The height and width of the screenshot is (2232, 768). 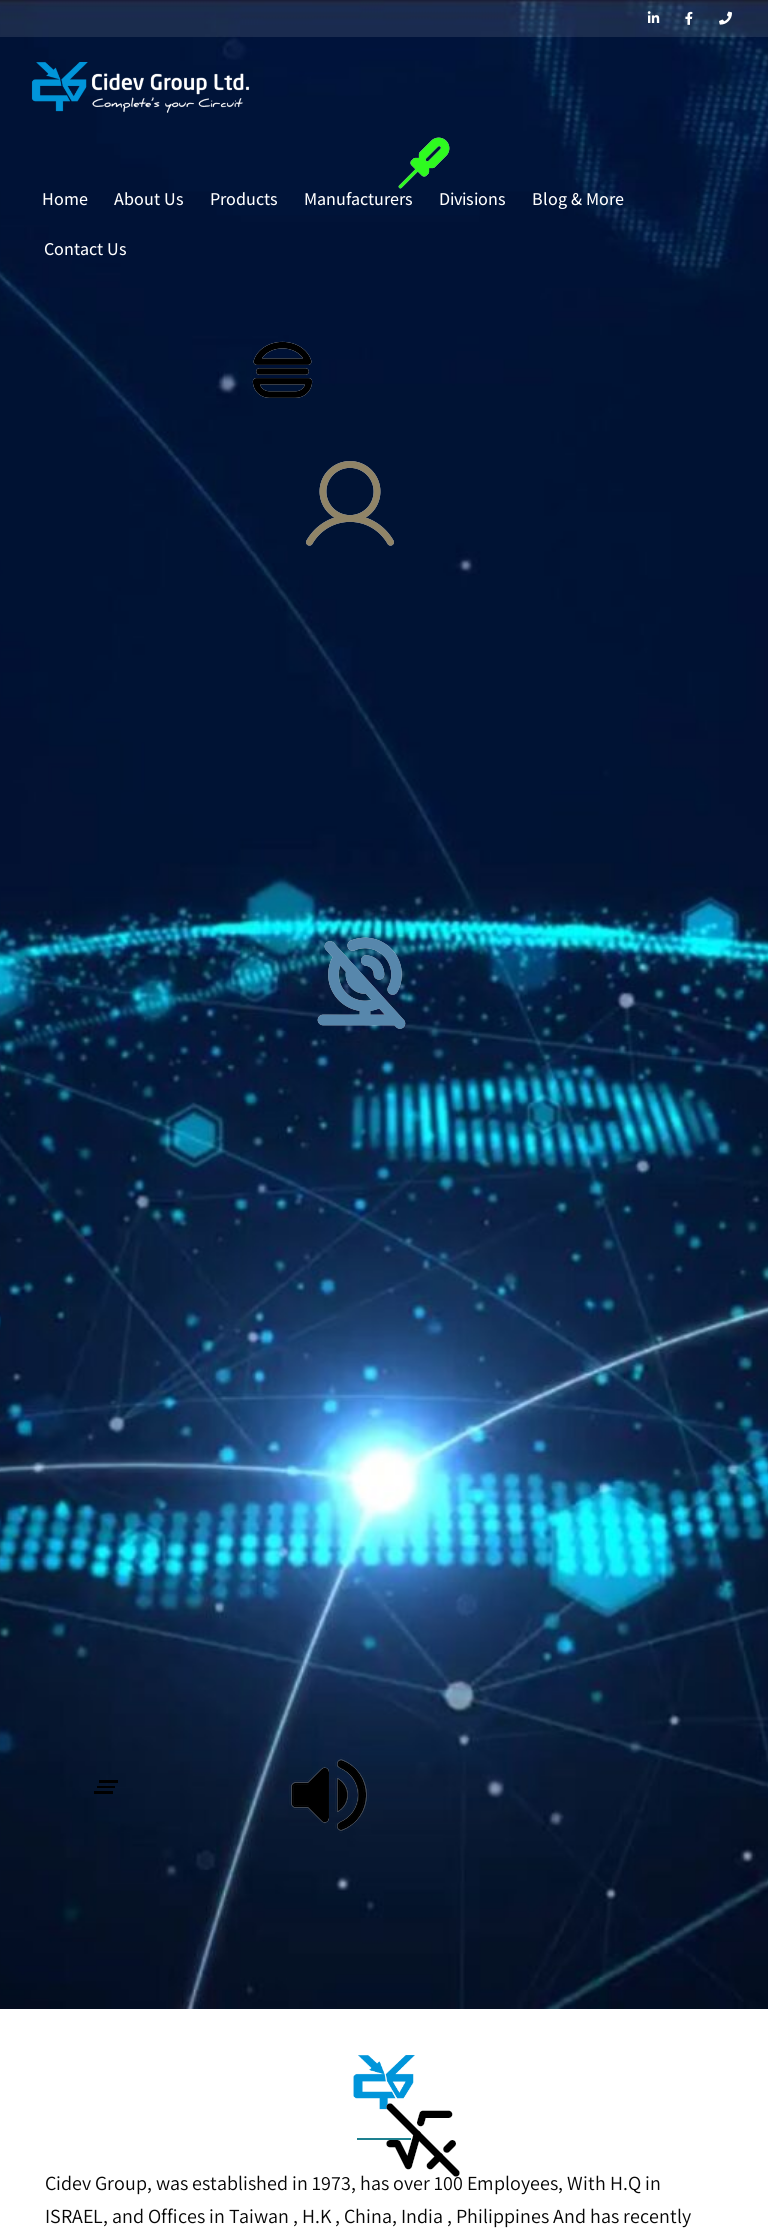 What do you see at coordinates (365, 985) in the screenshot?
I see `webcam is disabled or turned off` at bounding box center [365, 985].